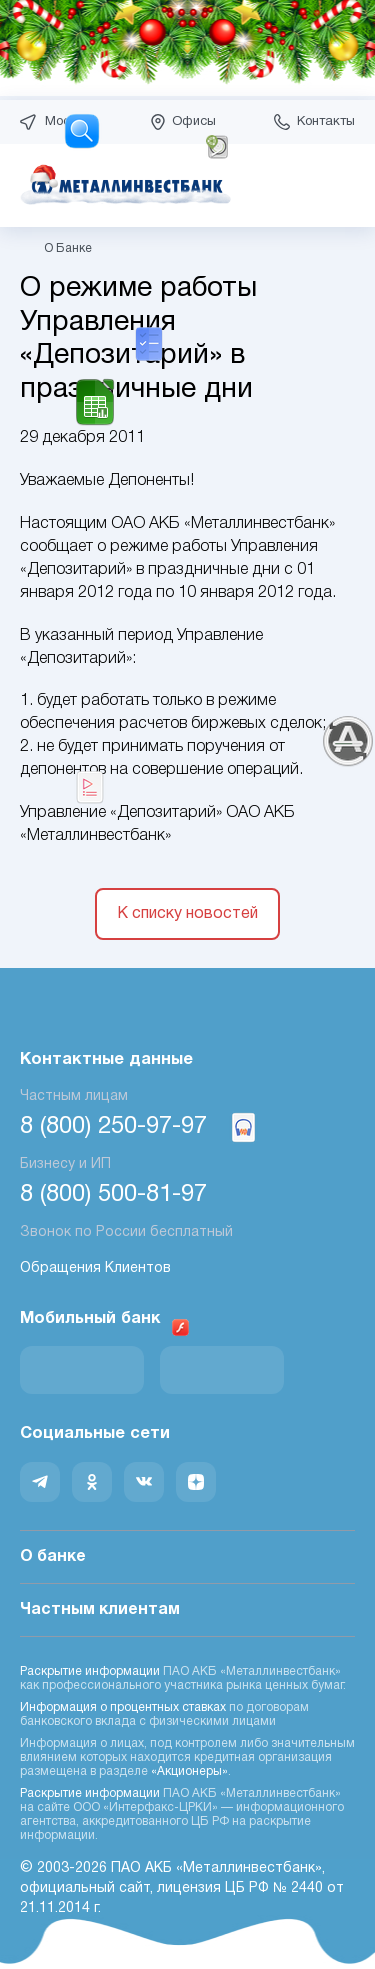 The width and height of the screenshot is (375, 1969). Describe the element at coordinates (243, 1127) in the screenshot. I see `audacity audio project file` at that location.